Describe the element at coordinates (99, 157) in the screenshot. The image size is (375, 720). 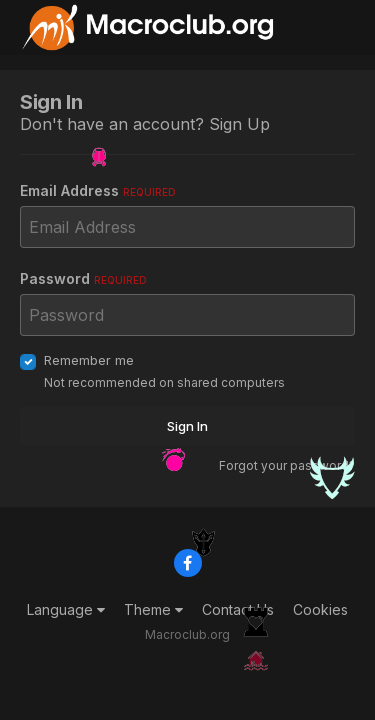
I see `equip armor or protective gear` at that location.